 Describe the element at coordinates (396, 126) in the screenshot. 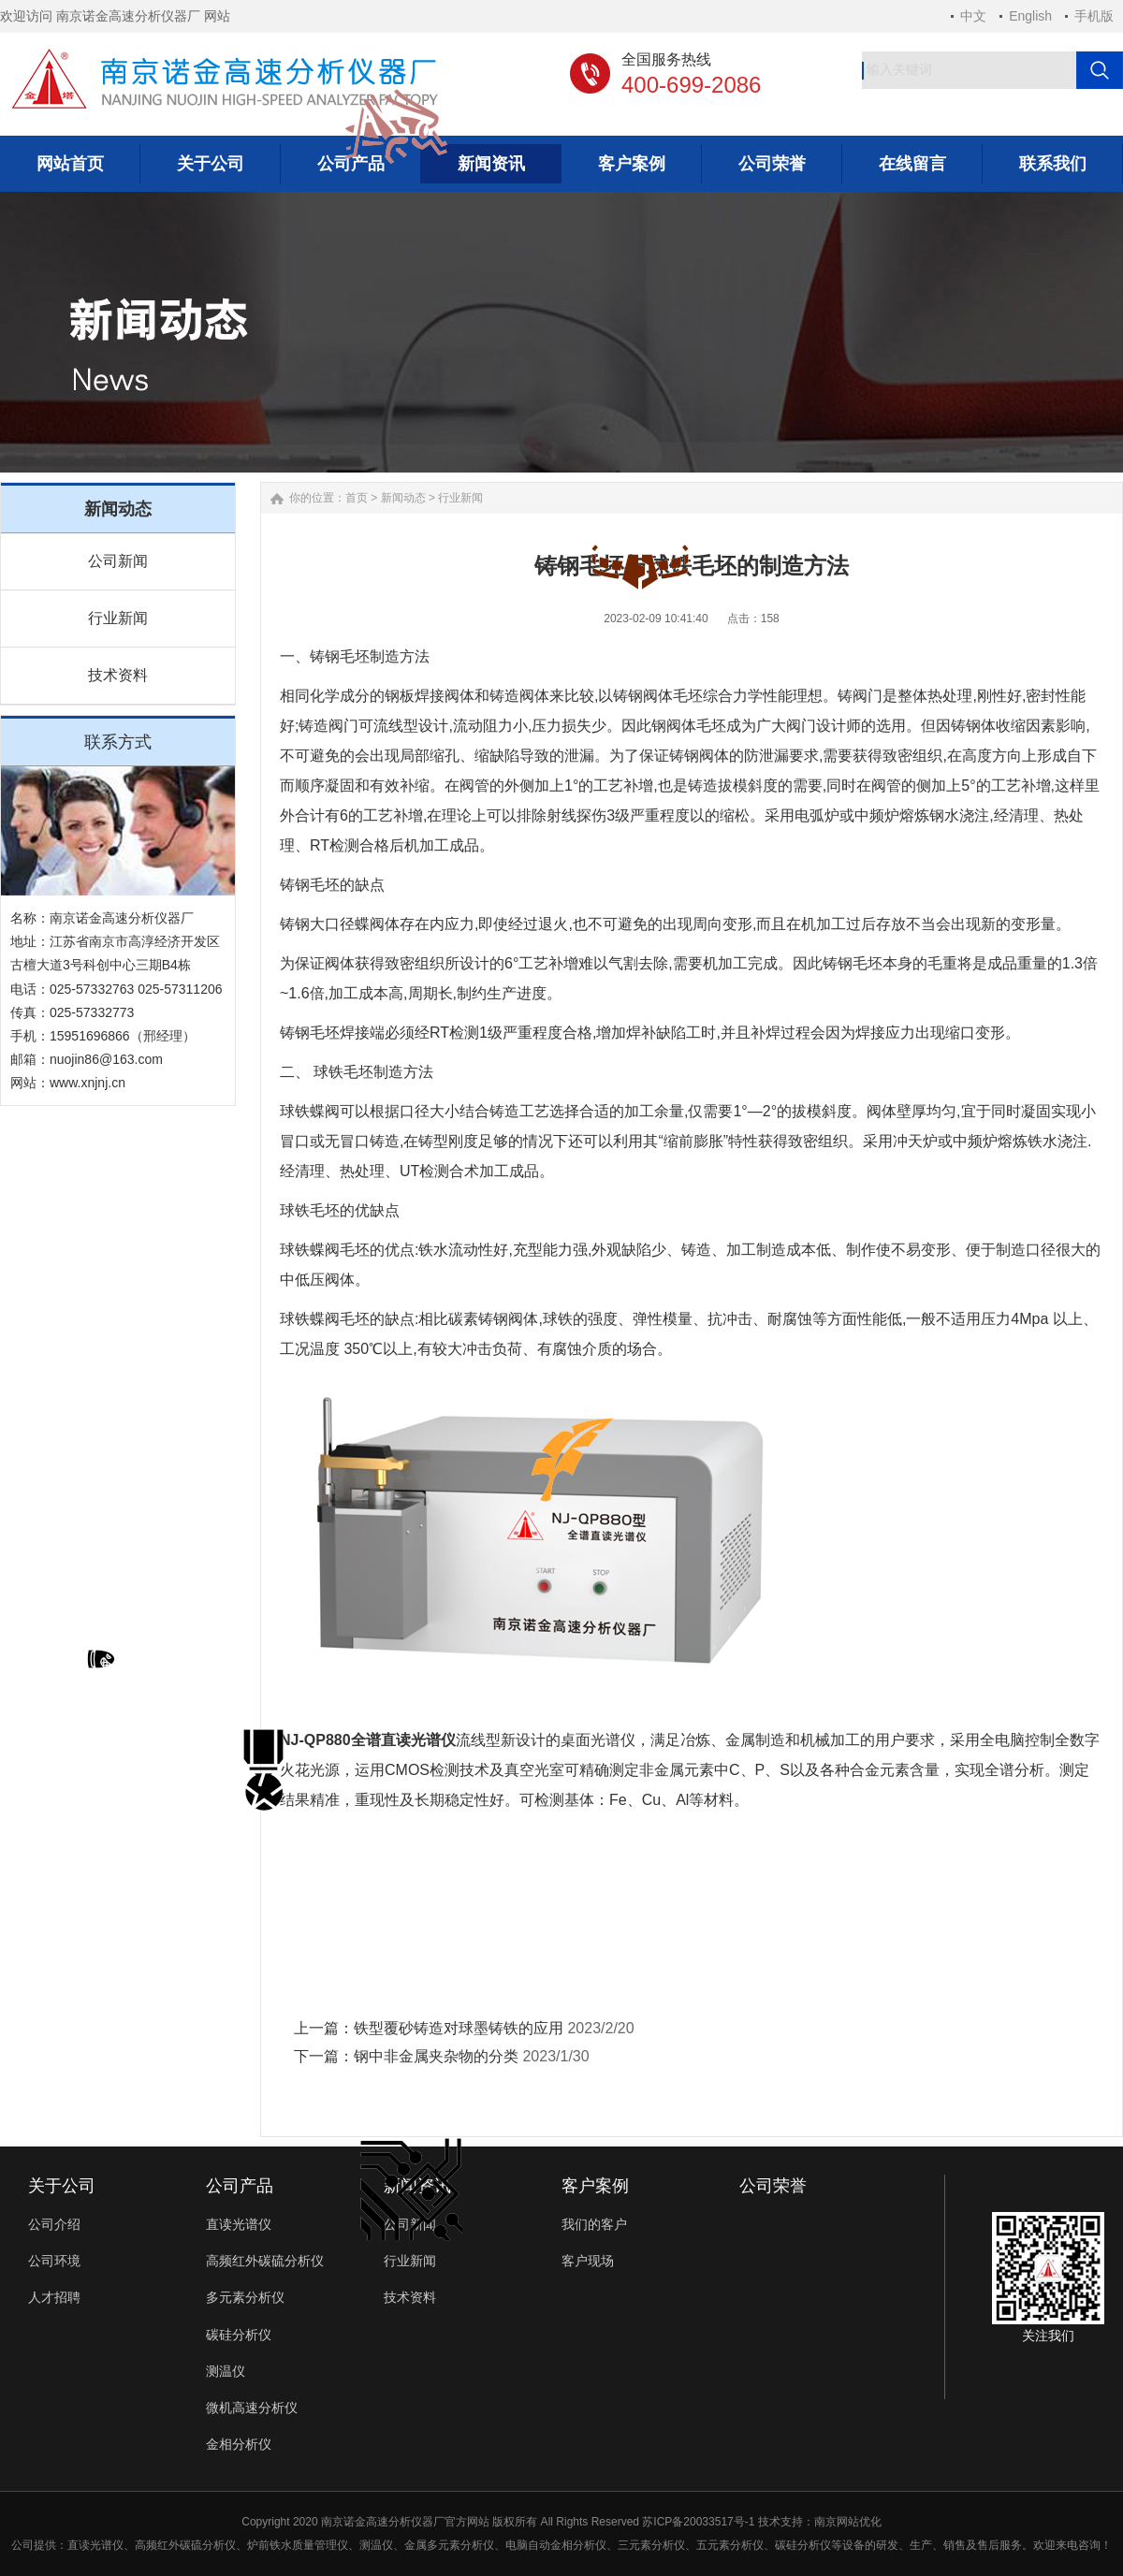

I see `cricket insect icon for nature or wildlife category` at that location.